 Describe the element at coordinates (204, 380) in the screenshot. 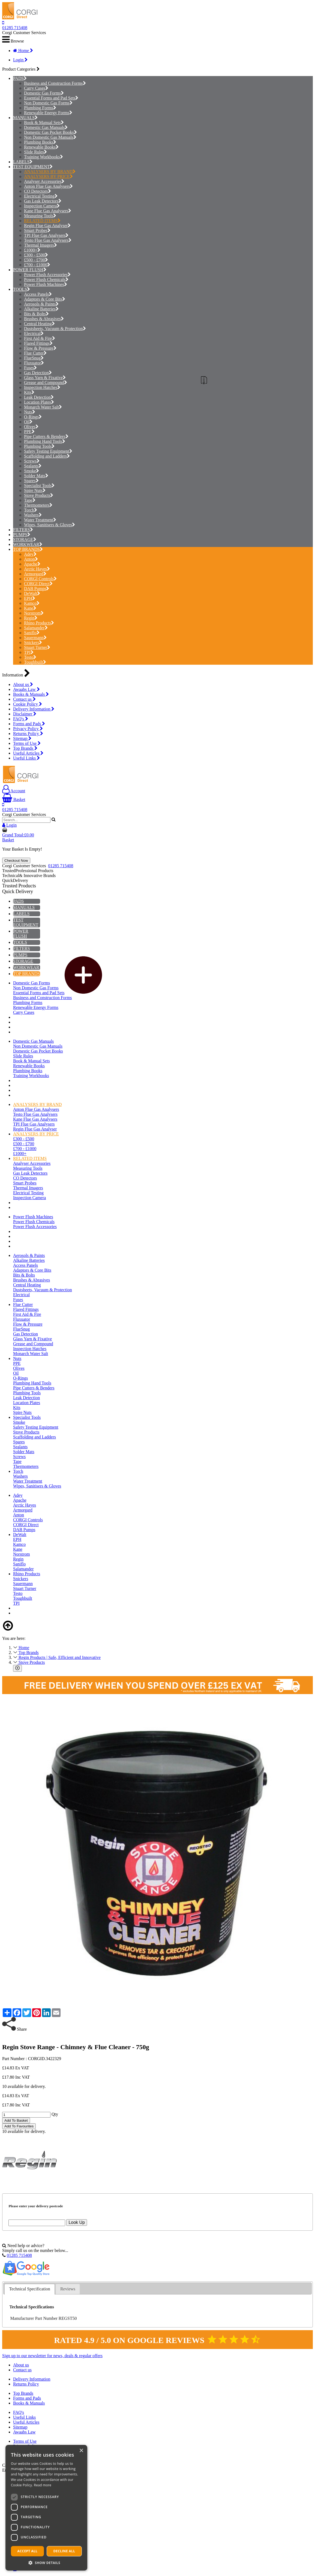

I see `view or open a compressed zip file` at that location.